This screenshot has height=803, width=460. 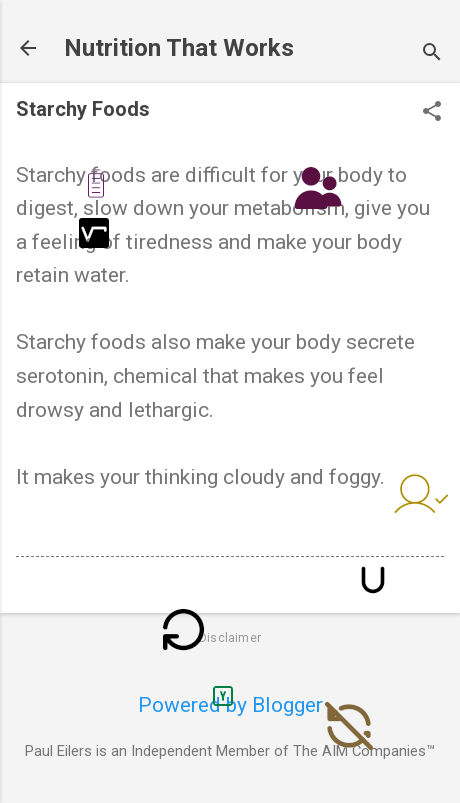 What do you see at coordinates (223, 696) in the screenshot?
I see `indicates a keyboard key or shortcut for the letter Y` at bounding box center [223, 696].